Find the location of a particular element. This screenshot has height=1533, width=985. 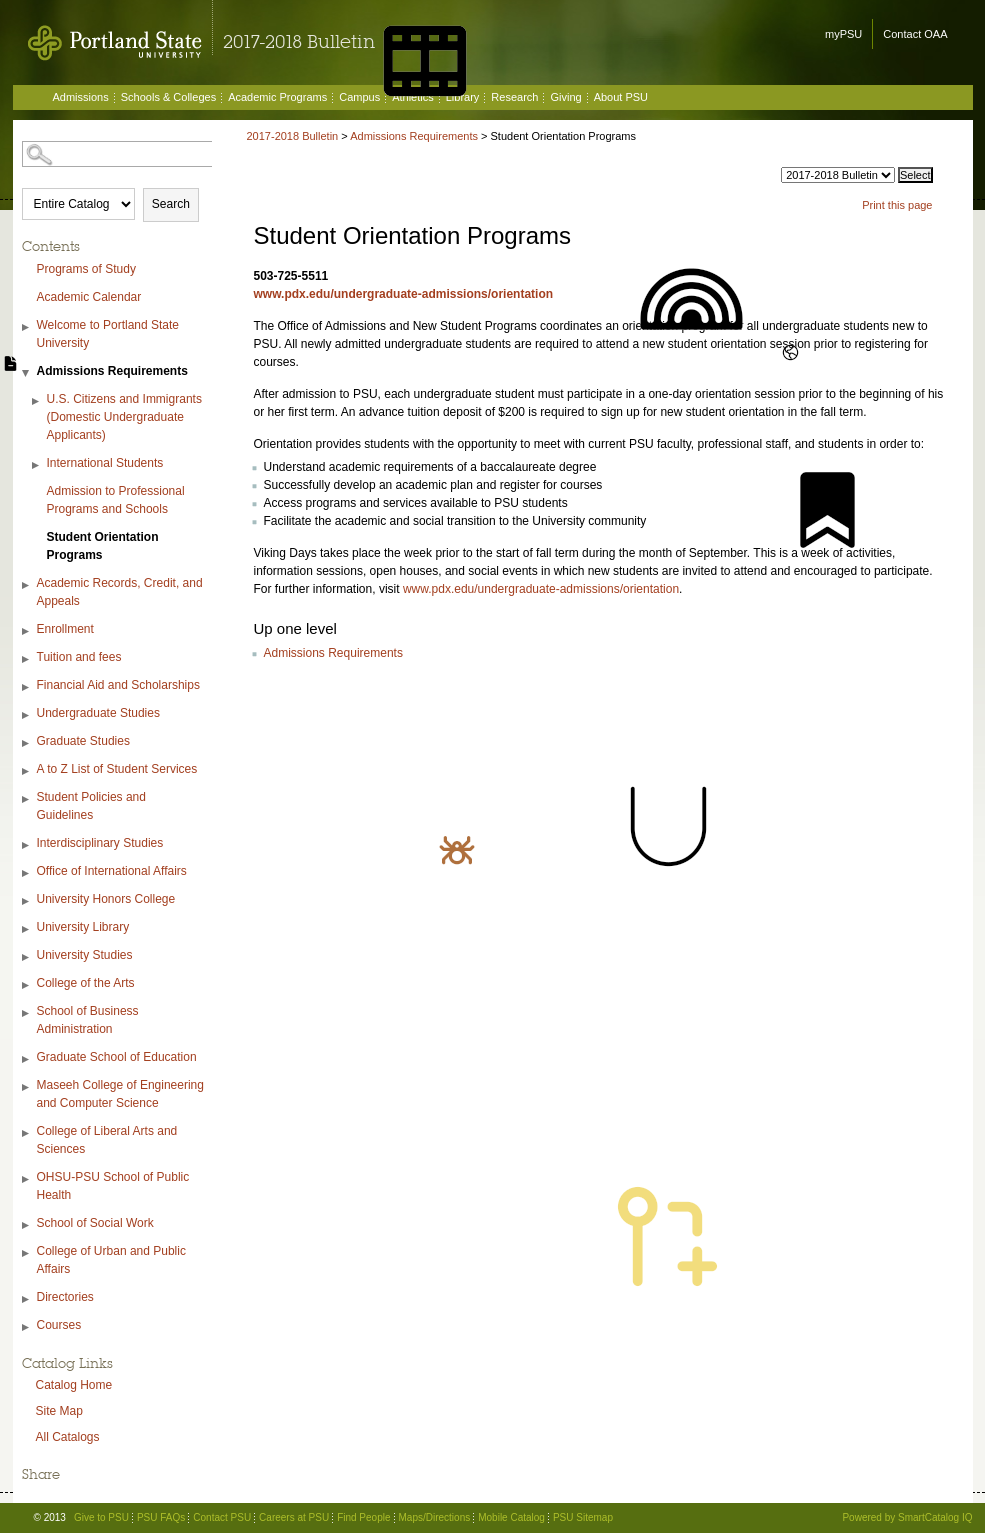

remove content from a document is located at coordinates (10, 363).